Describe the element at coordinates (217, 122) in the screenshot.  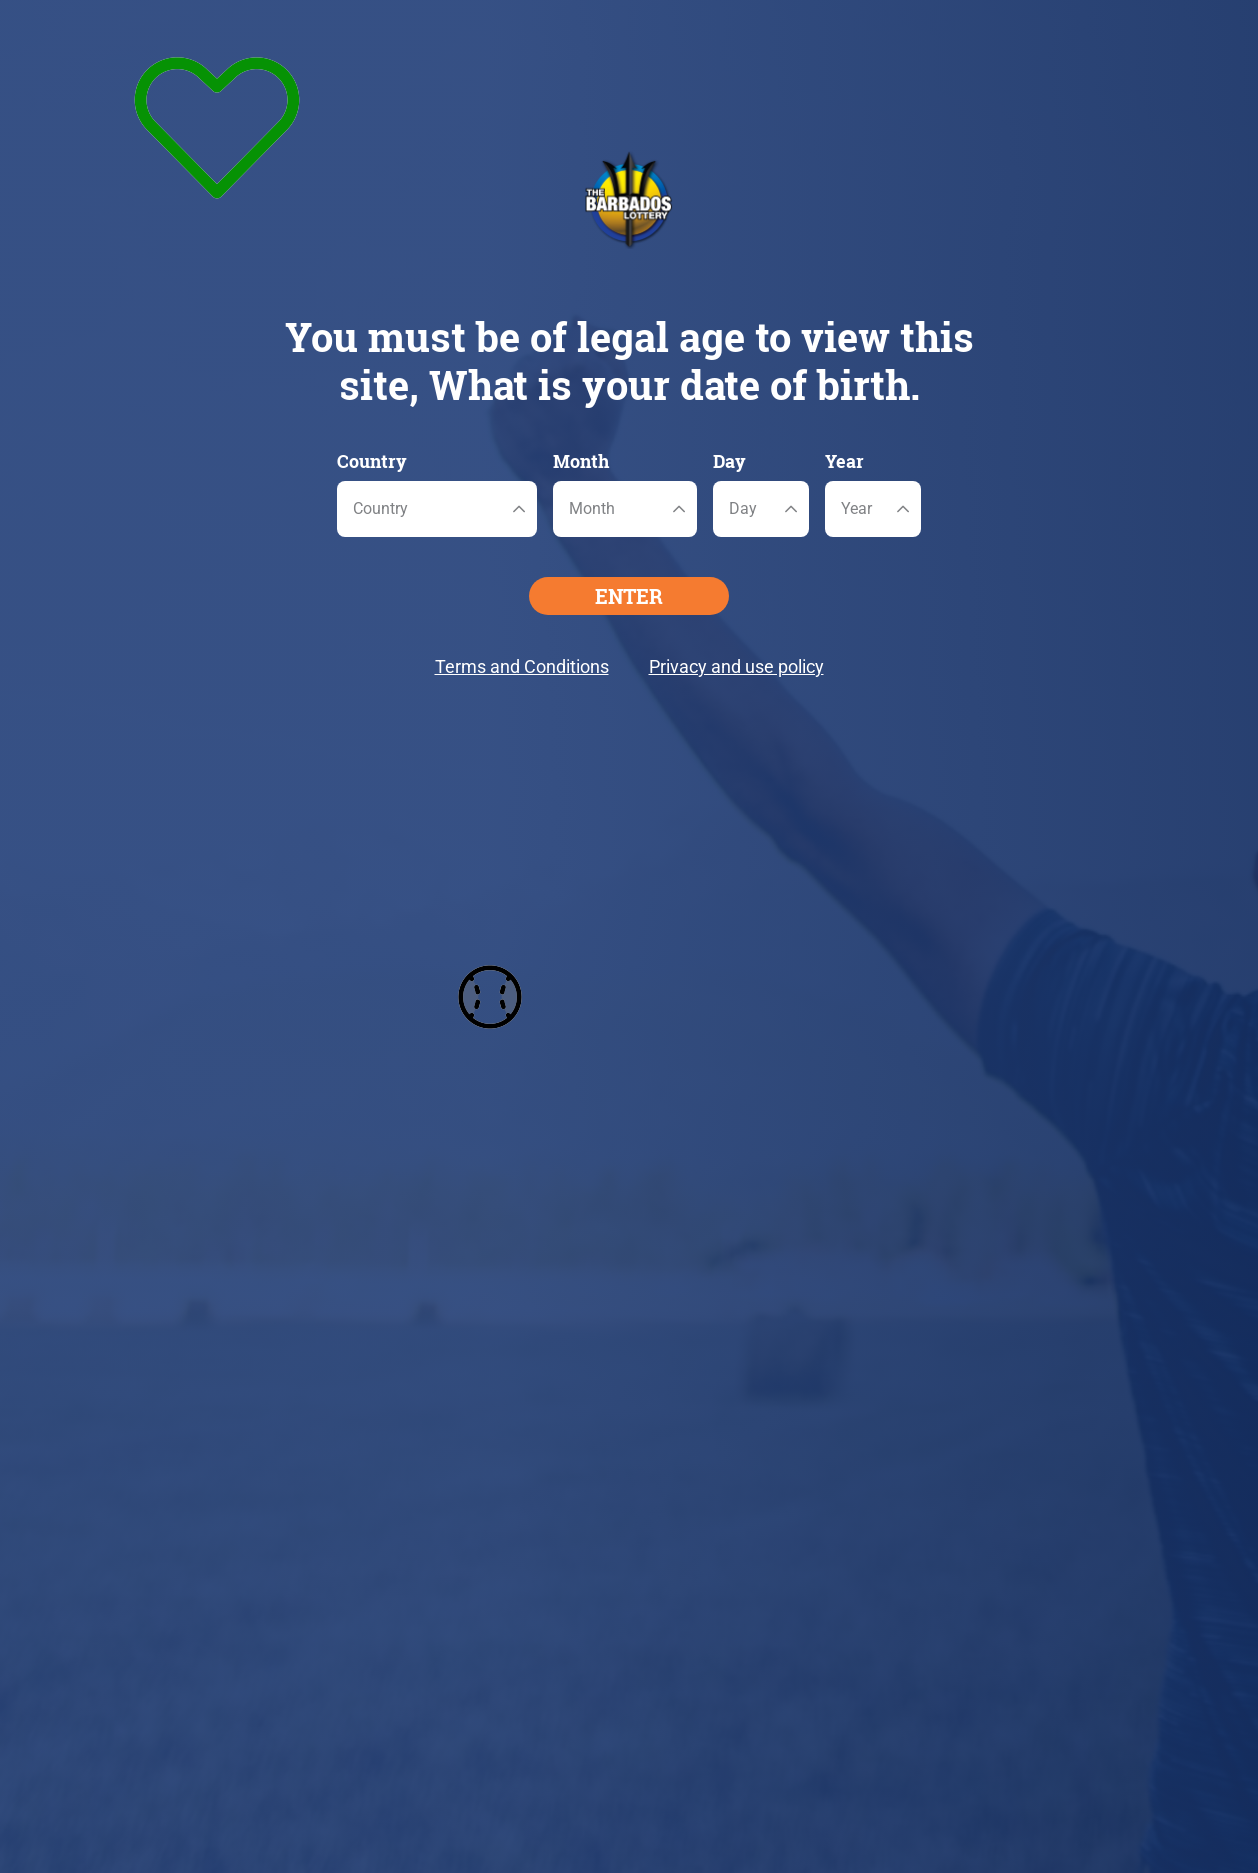
I see `add to favorites` at that location.